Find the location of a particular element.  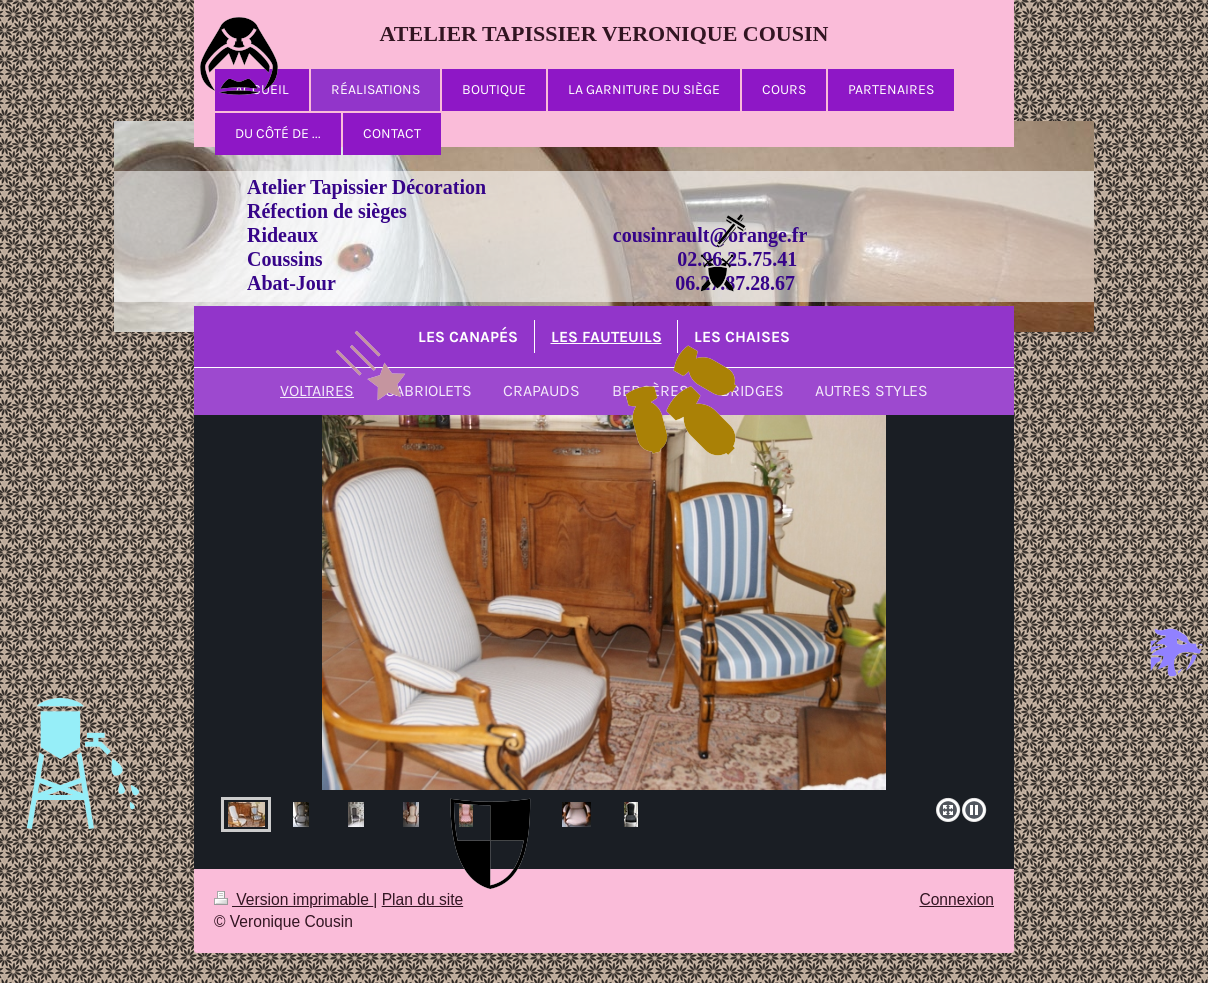

indicates a shooting star event or animation is located at coordinates (370, 365).